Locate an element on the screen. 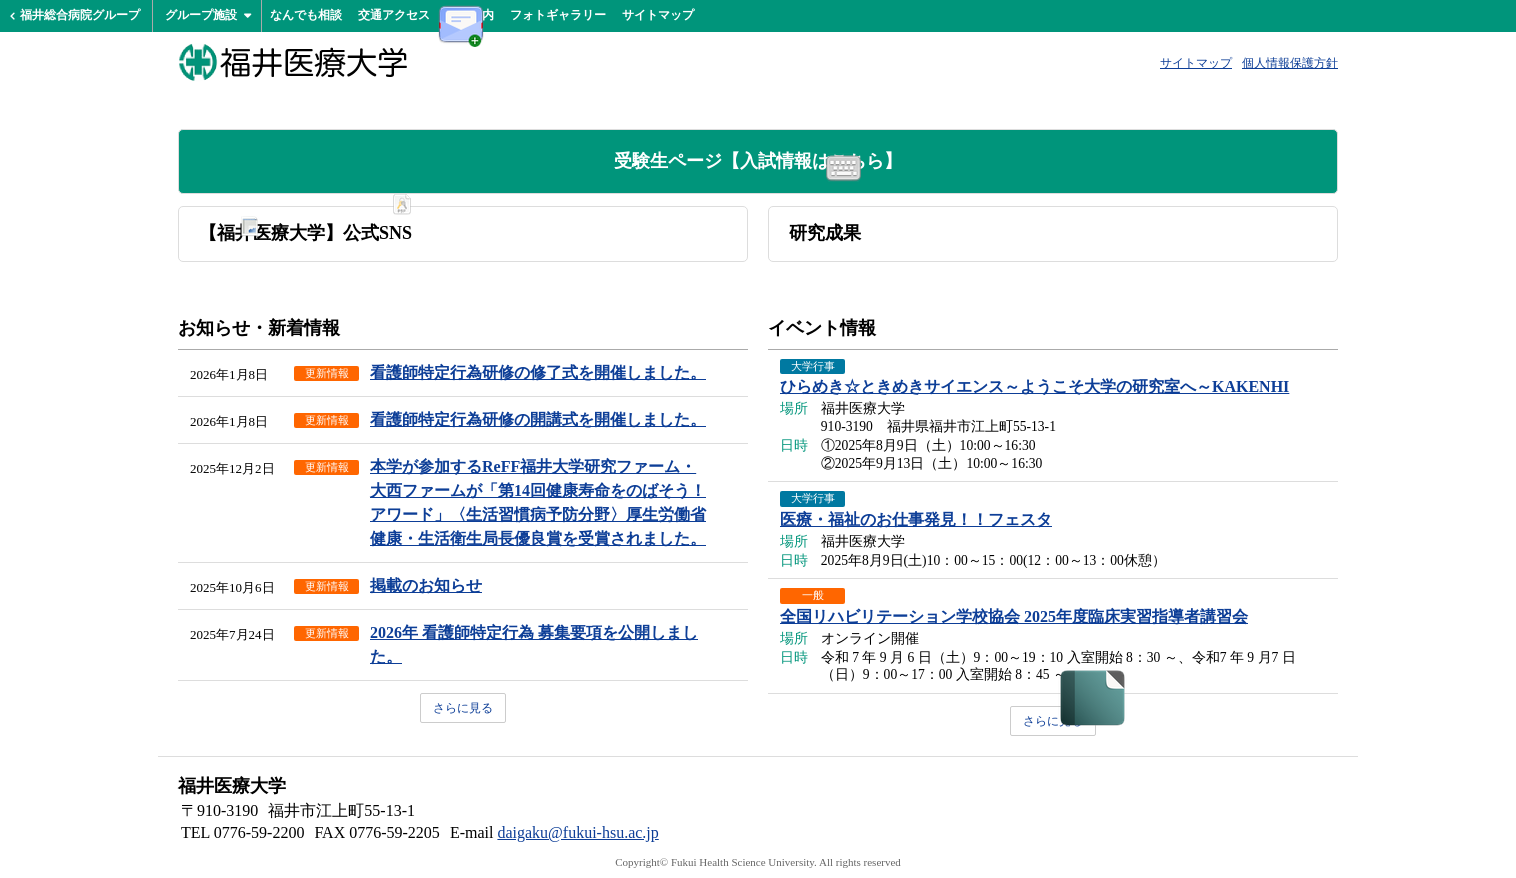  compose a new email message is located at coordinates (461, 24).